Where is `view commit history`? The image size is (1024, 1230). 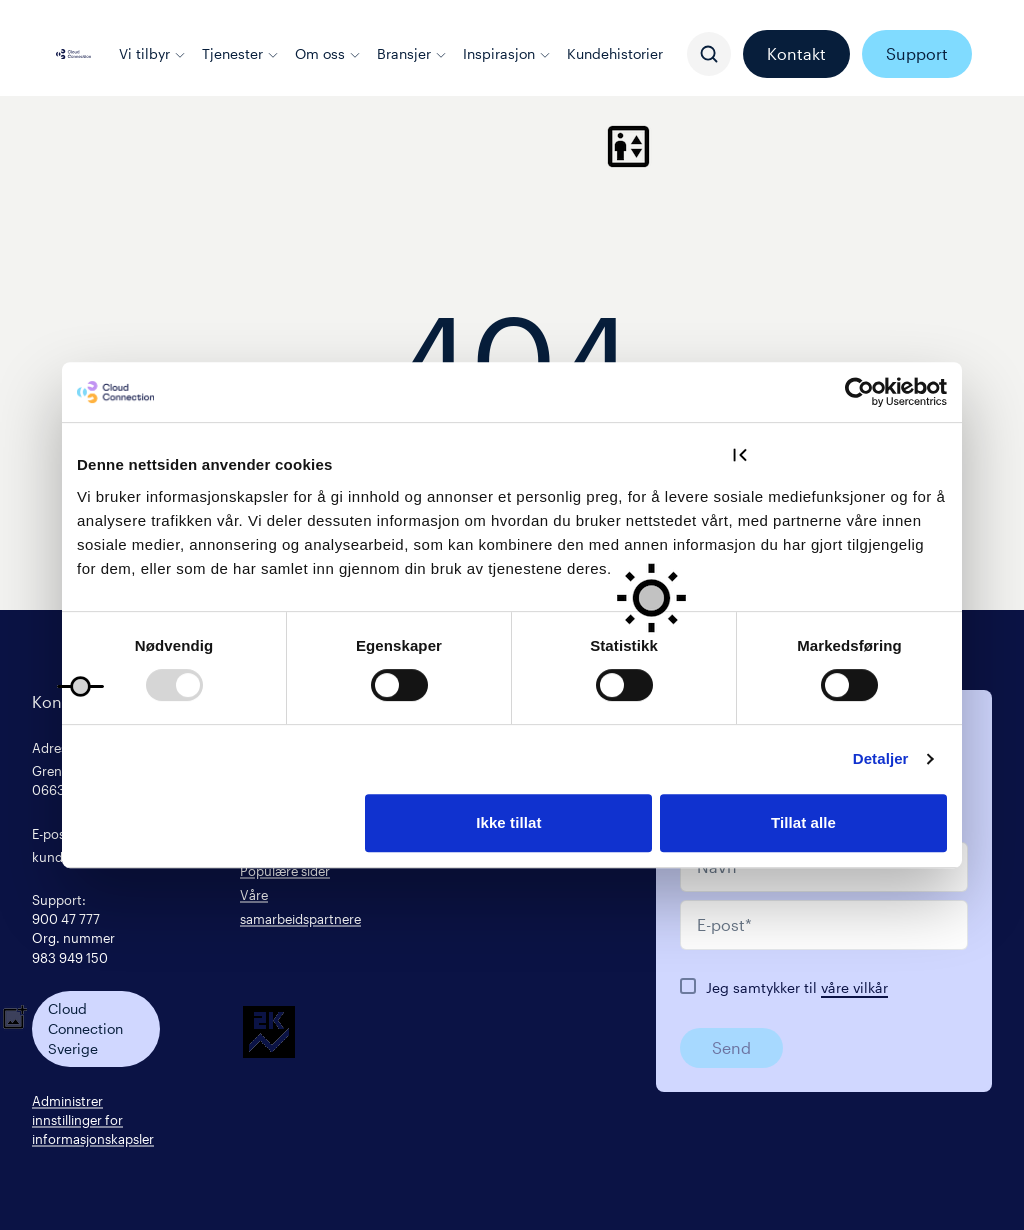 view commit history is located at coordinates (80, 686).